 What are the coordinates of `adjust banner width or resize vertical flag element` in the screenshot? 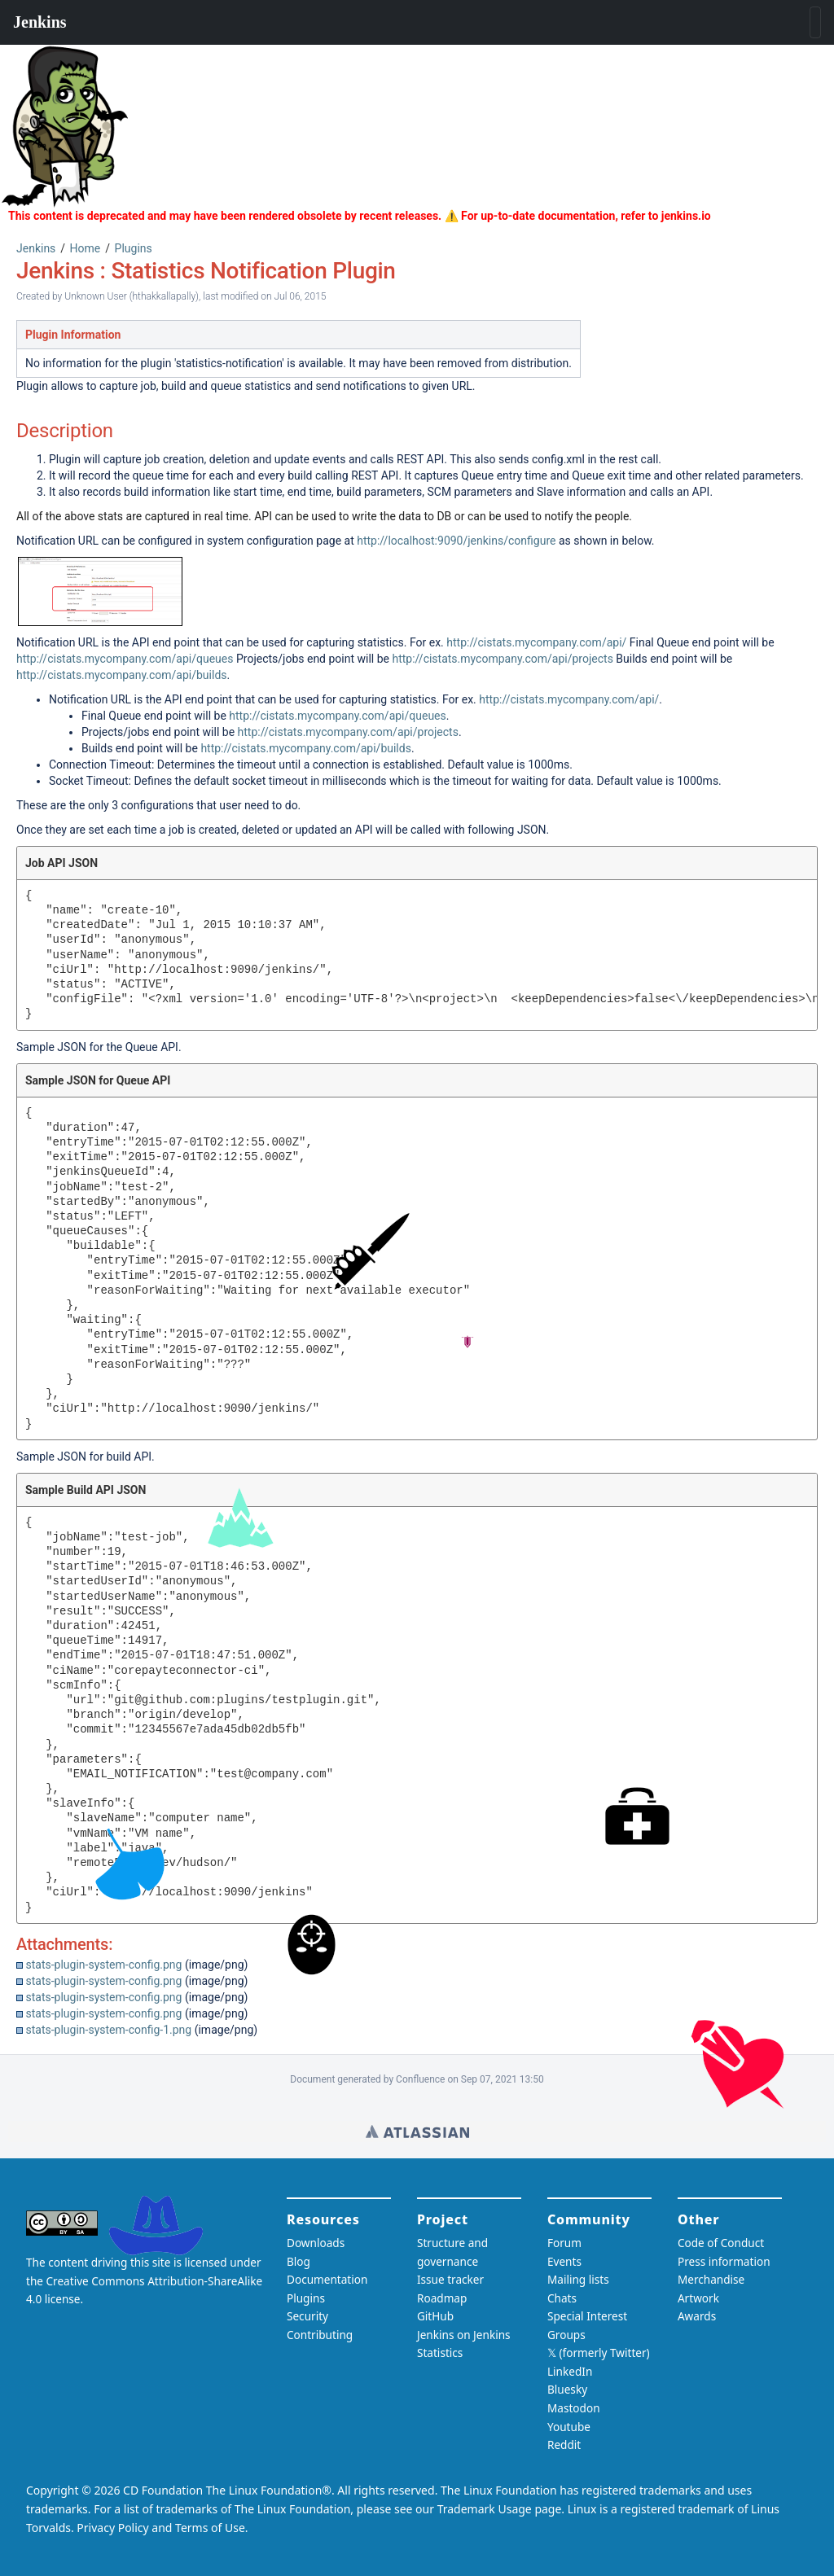 It's located at (467, 1342).